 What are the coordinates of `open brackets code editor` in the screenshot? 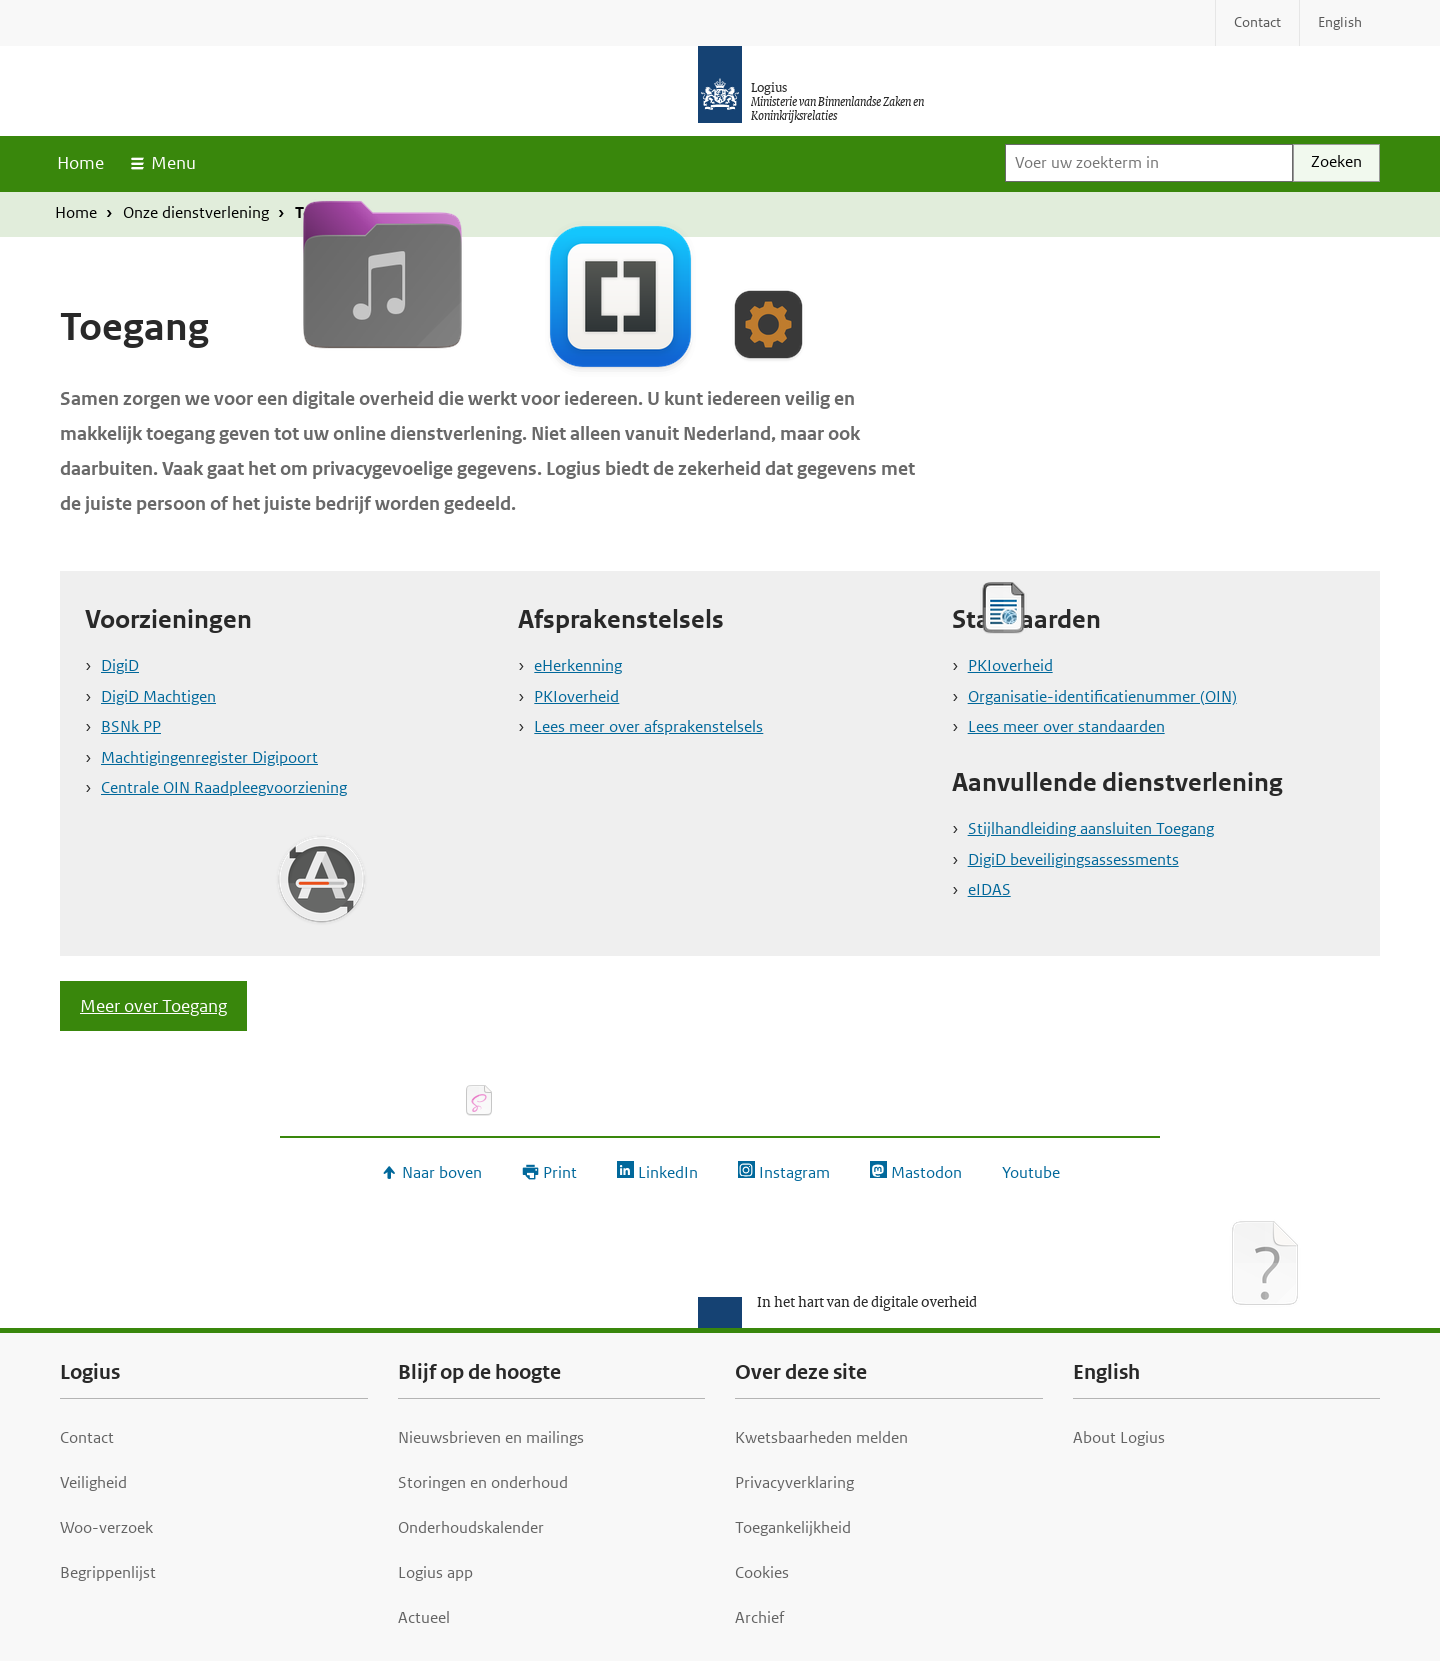 It's located at (620, 296).